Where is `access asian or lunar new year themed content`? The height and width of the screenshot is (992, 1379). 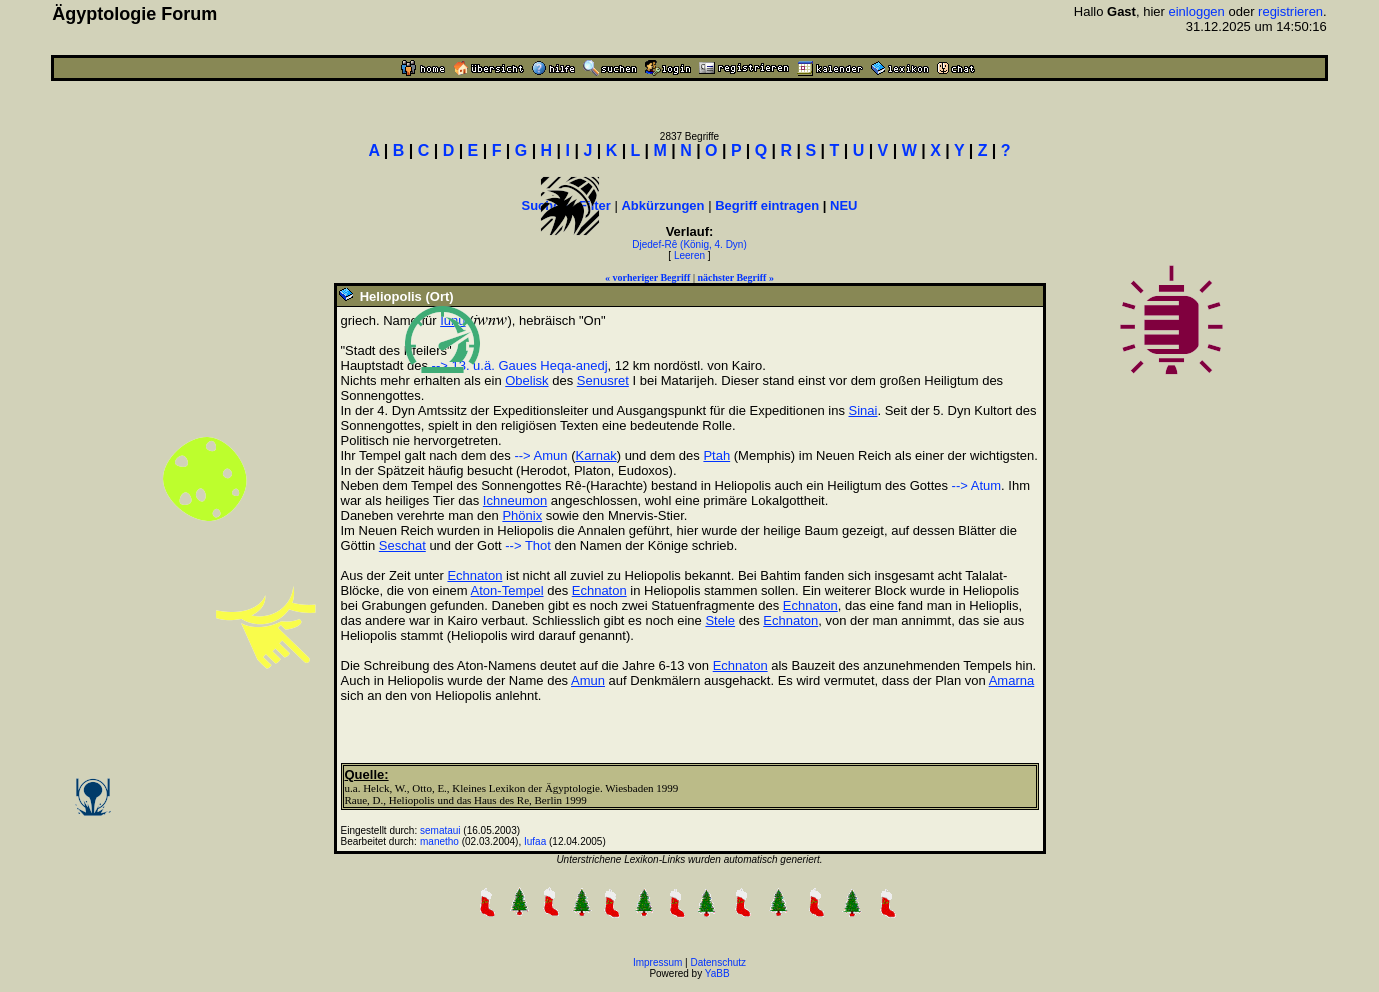 access asian or lunar new year themed content is located at coordinates (1171, 319).